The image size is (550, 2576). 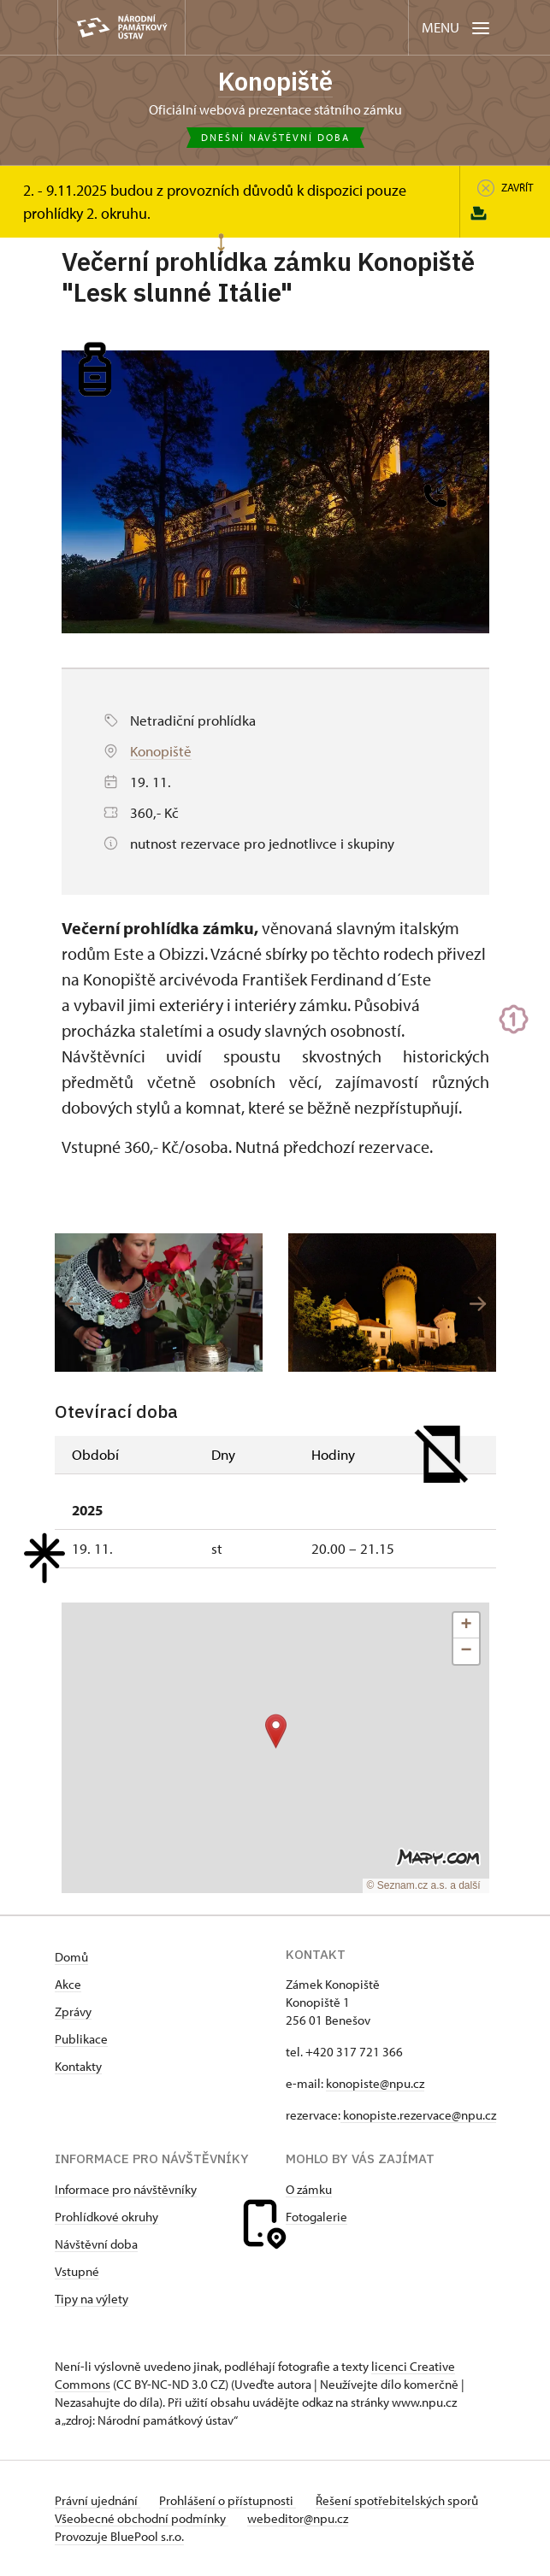 What do you see at coordinates (95, 369) in the screenshot?
I see `view vaccine or medication information` at bounding box center [95, 369].